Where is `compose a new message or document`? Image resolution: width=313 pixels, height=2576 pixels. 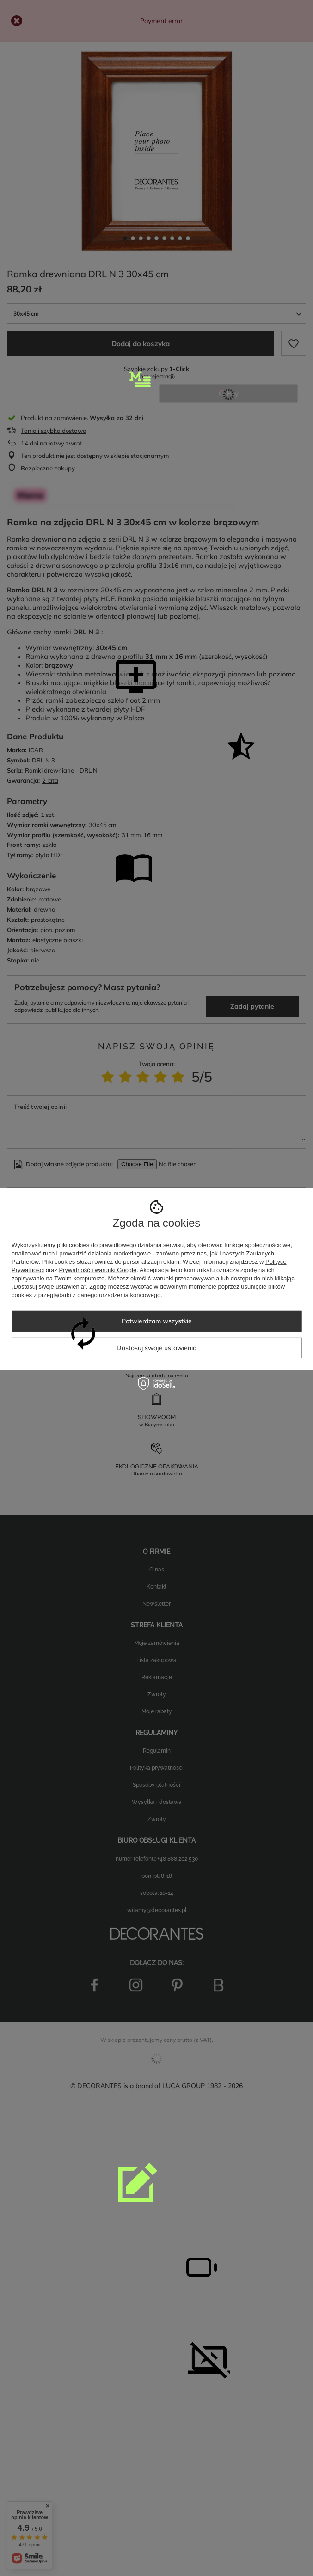 compose a new message or document is located at coordinates (138, 2182).